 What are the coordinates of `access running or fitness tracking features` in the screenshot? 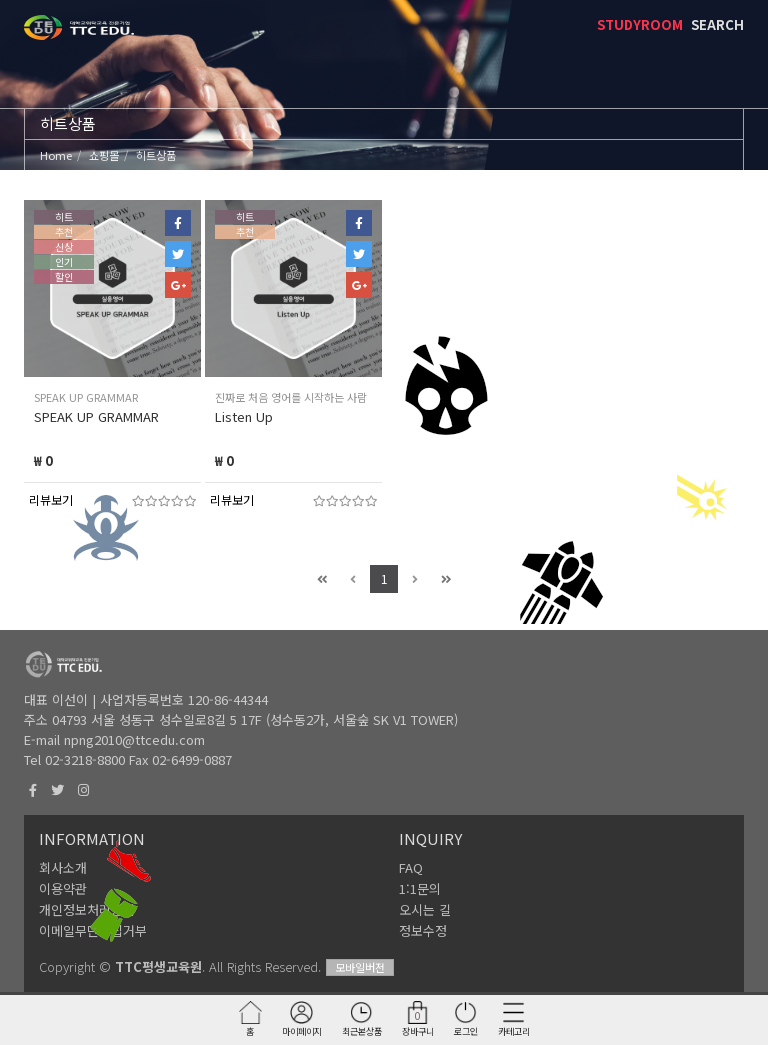 It's located at (129, 861).